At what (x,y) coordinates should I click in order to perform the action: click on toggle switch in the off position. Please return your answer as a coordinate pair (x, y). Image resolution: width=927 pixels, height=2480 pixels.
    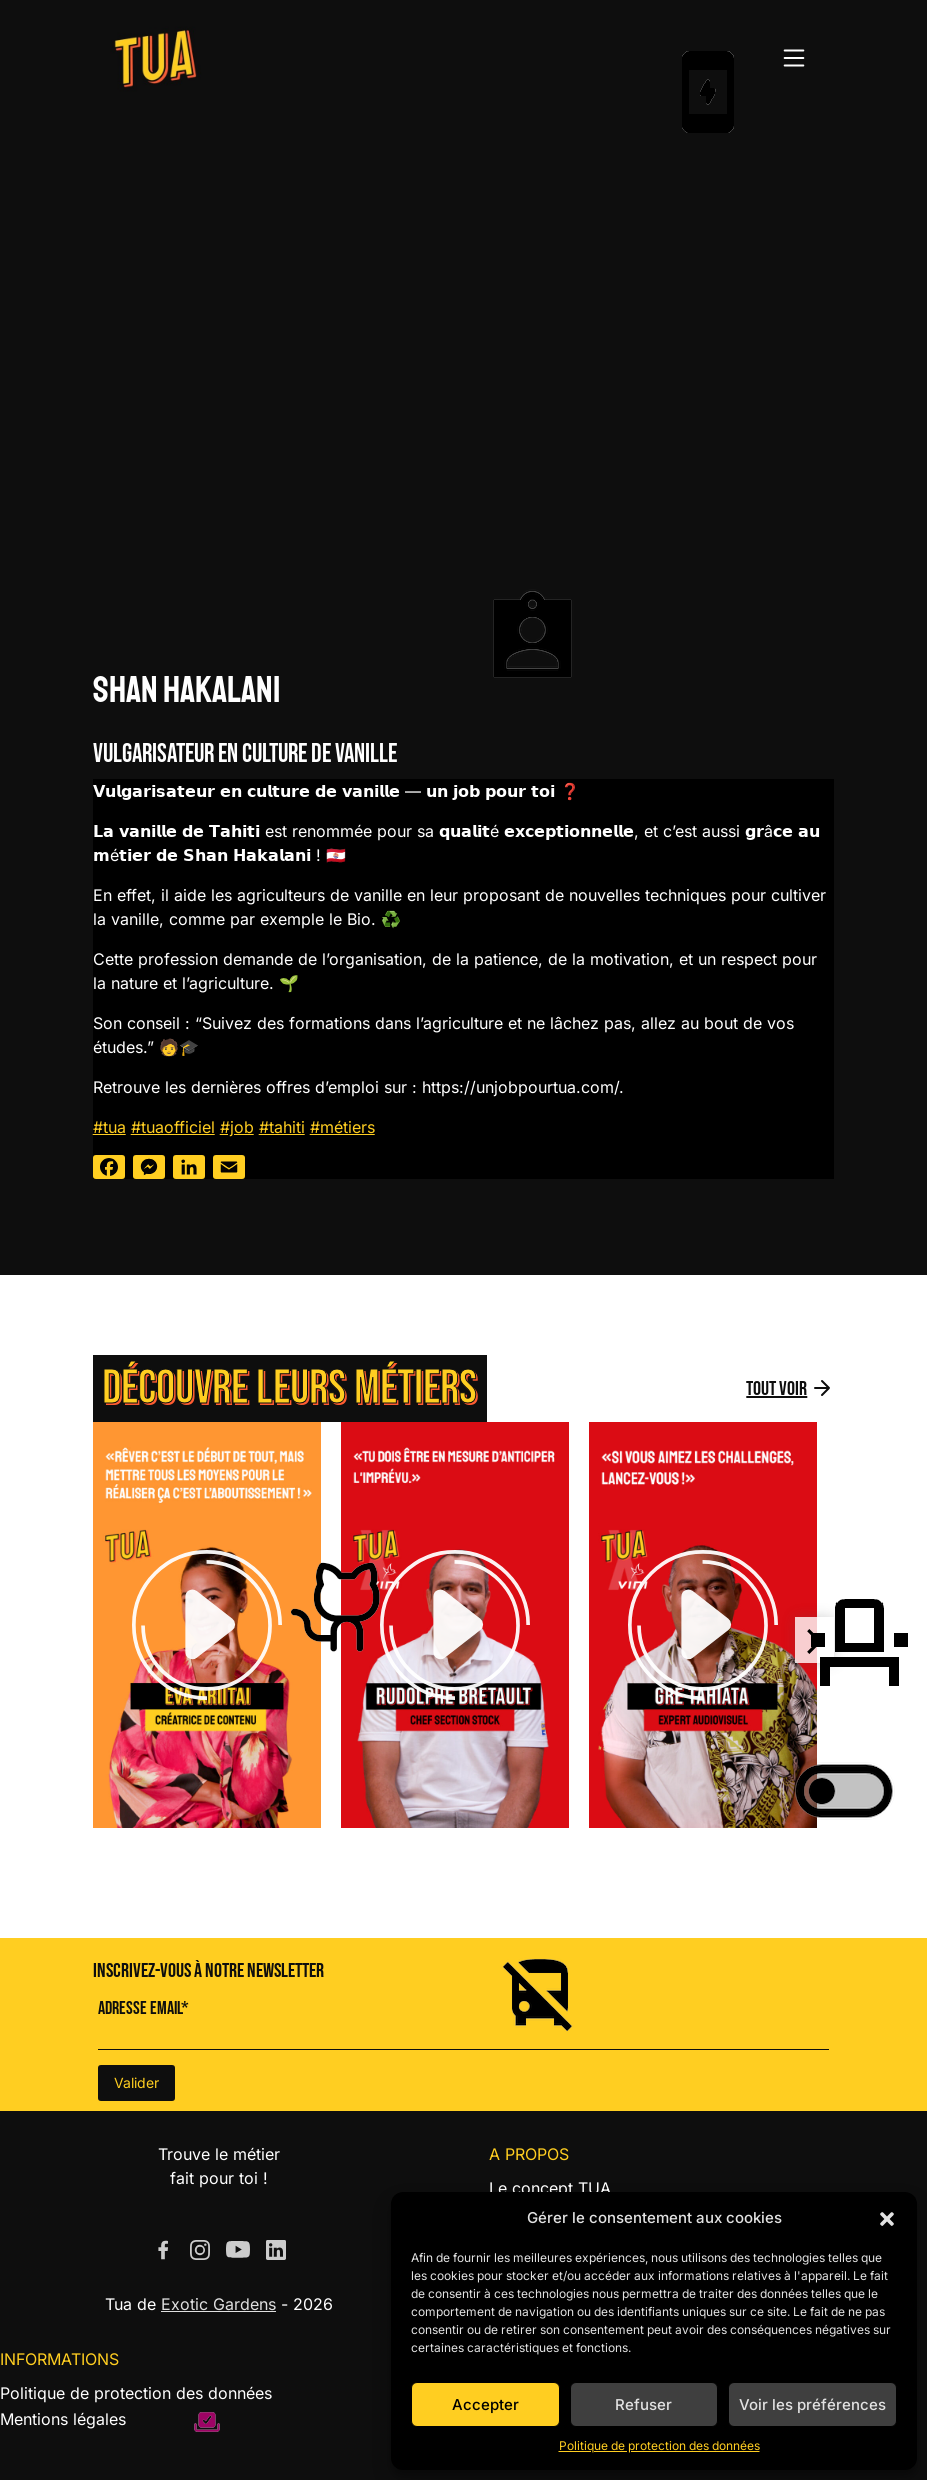
    Looking at the image, I should click on (844, 1791).